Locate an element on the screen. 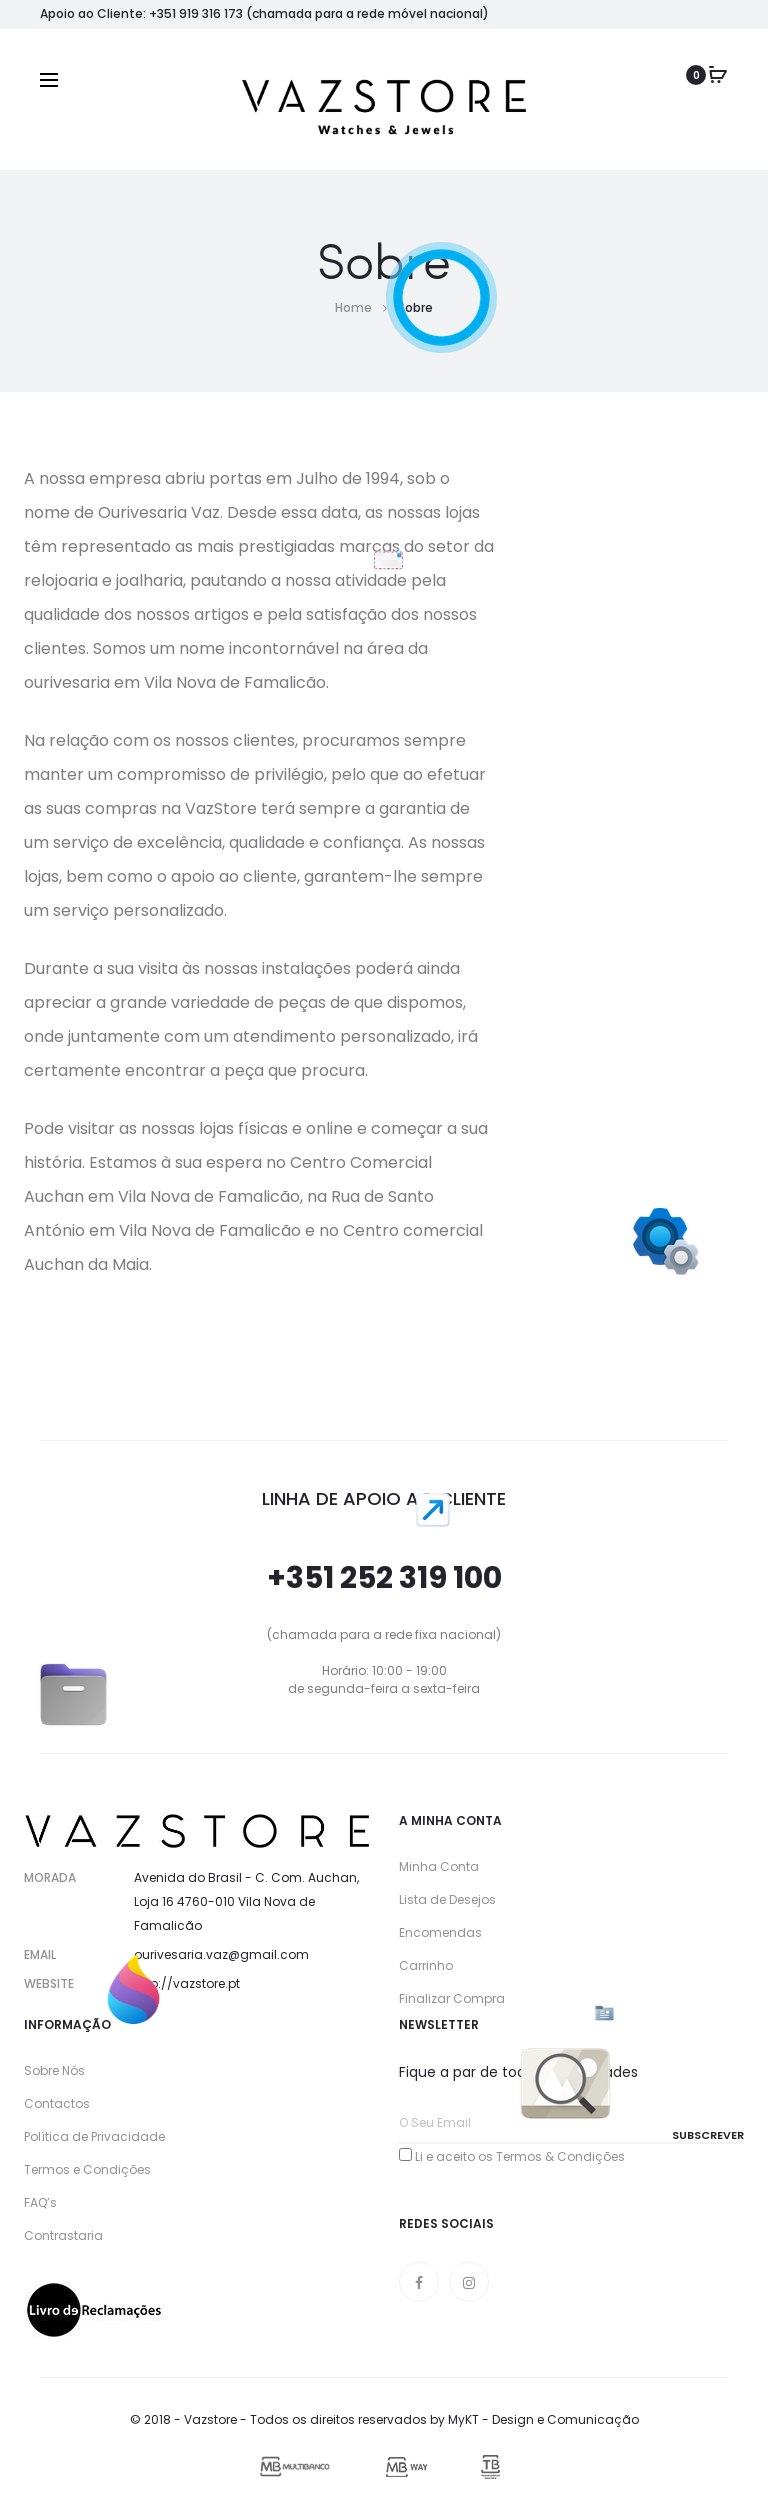 This screenshot has height=2516, width=768. open the nautilus file manager is located at coordinates (73, 1694).